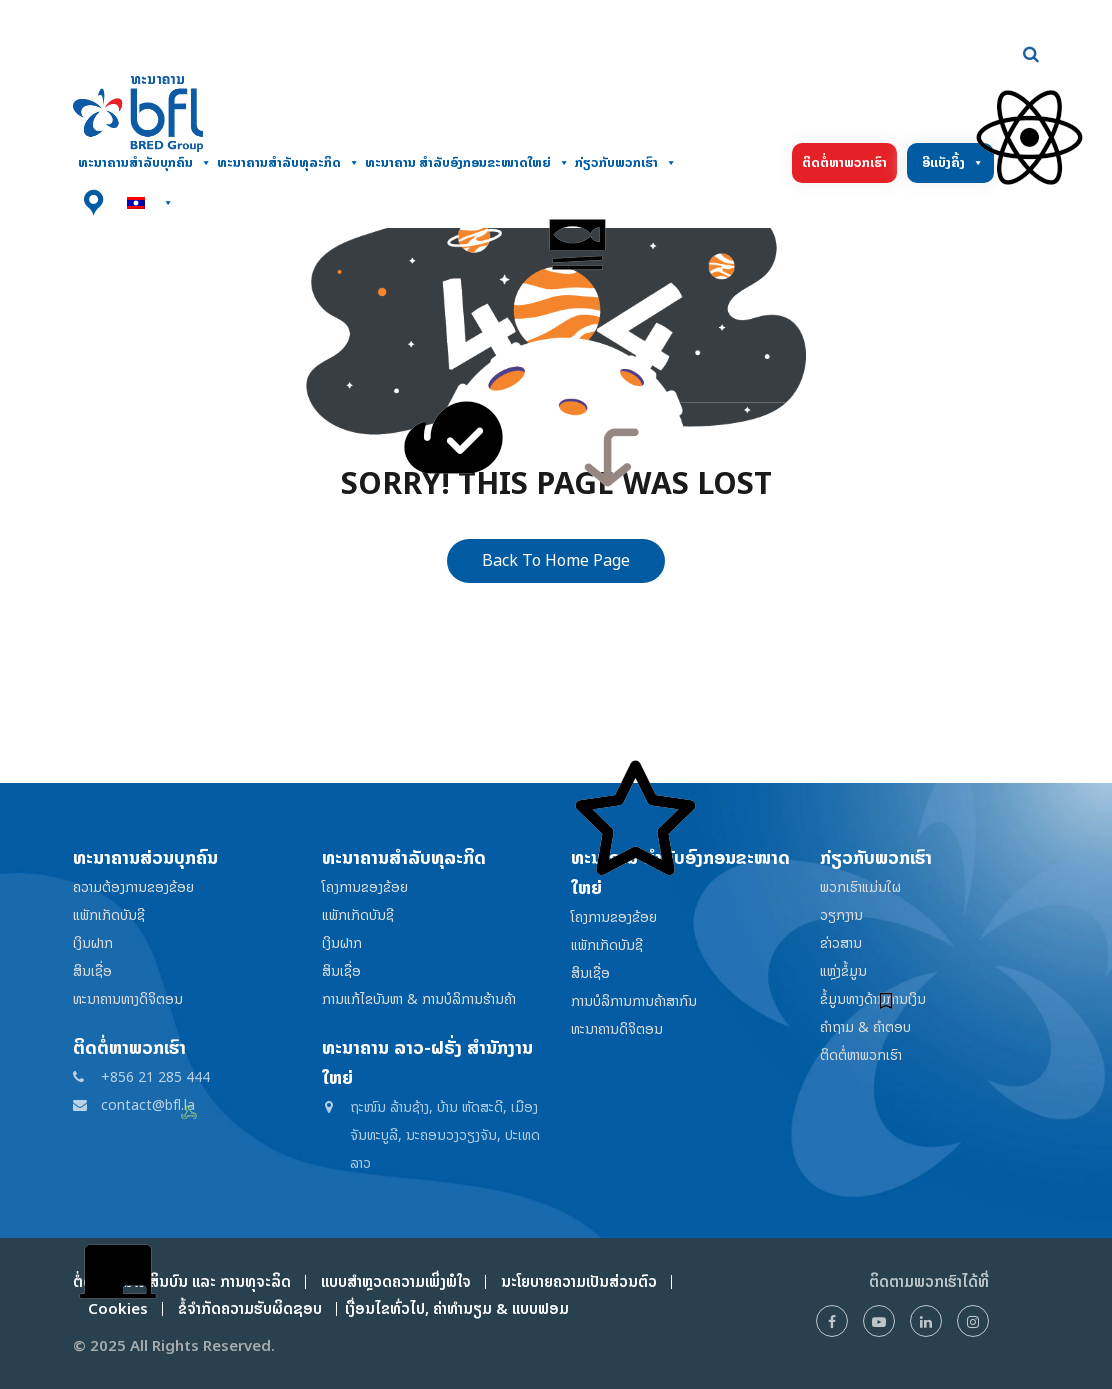 This screenshot has height=1389, width=1112. What do you see at coordinates (118, 1273) in the screenshot?
I see `open whiteboard or presentation mode` at bounding box center [118, 1273].